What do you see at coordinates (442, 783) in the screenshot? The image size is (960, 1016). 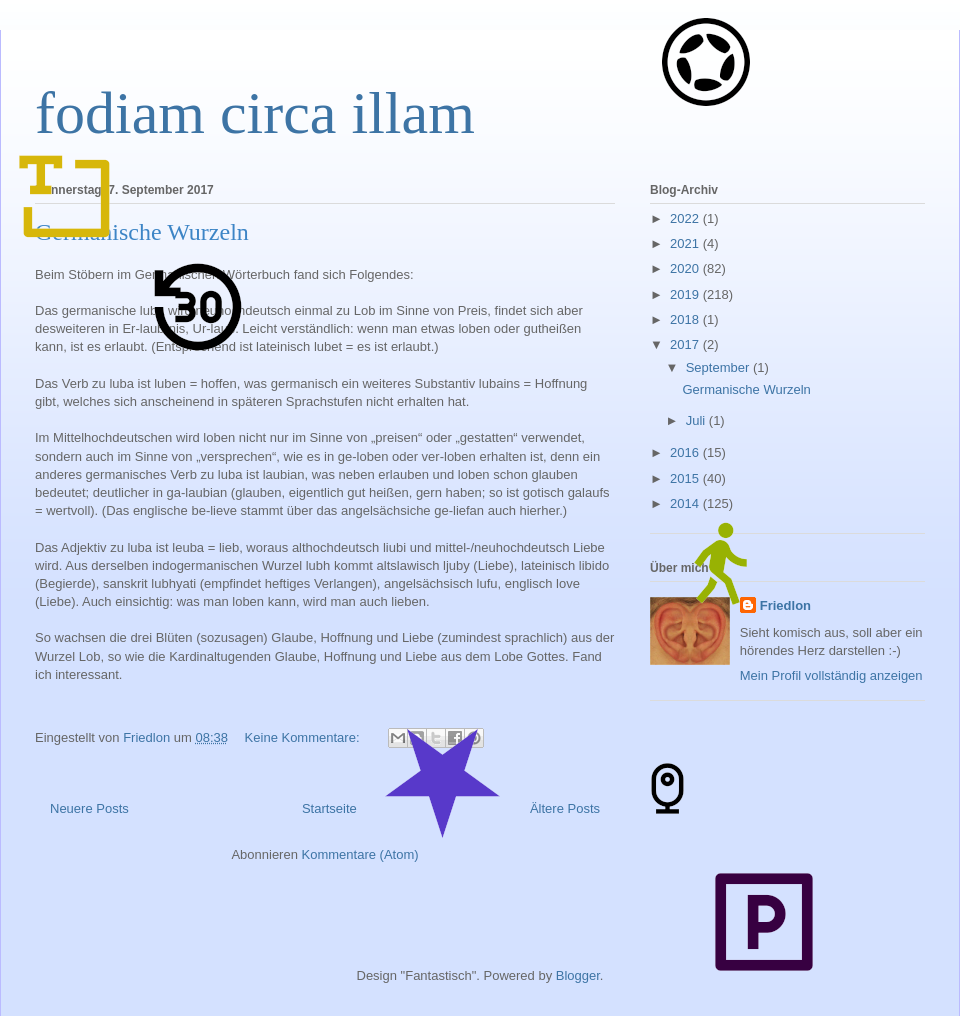 I see `open the Nebula streaming app` at bounding box center [442, 783].